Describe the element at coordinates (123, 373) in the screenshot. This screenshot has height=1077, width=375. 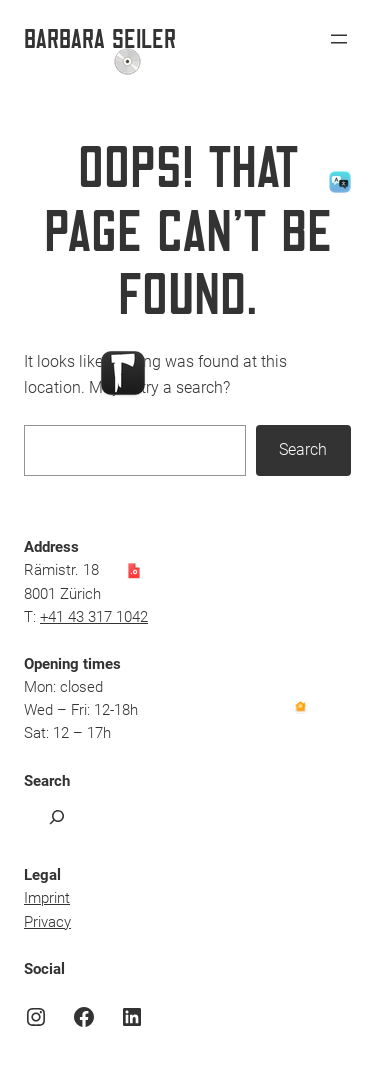
I see `launch The Long Dark game` at that location.